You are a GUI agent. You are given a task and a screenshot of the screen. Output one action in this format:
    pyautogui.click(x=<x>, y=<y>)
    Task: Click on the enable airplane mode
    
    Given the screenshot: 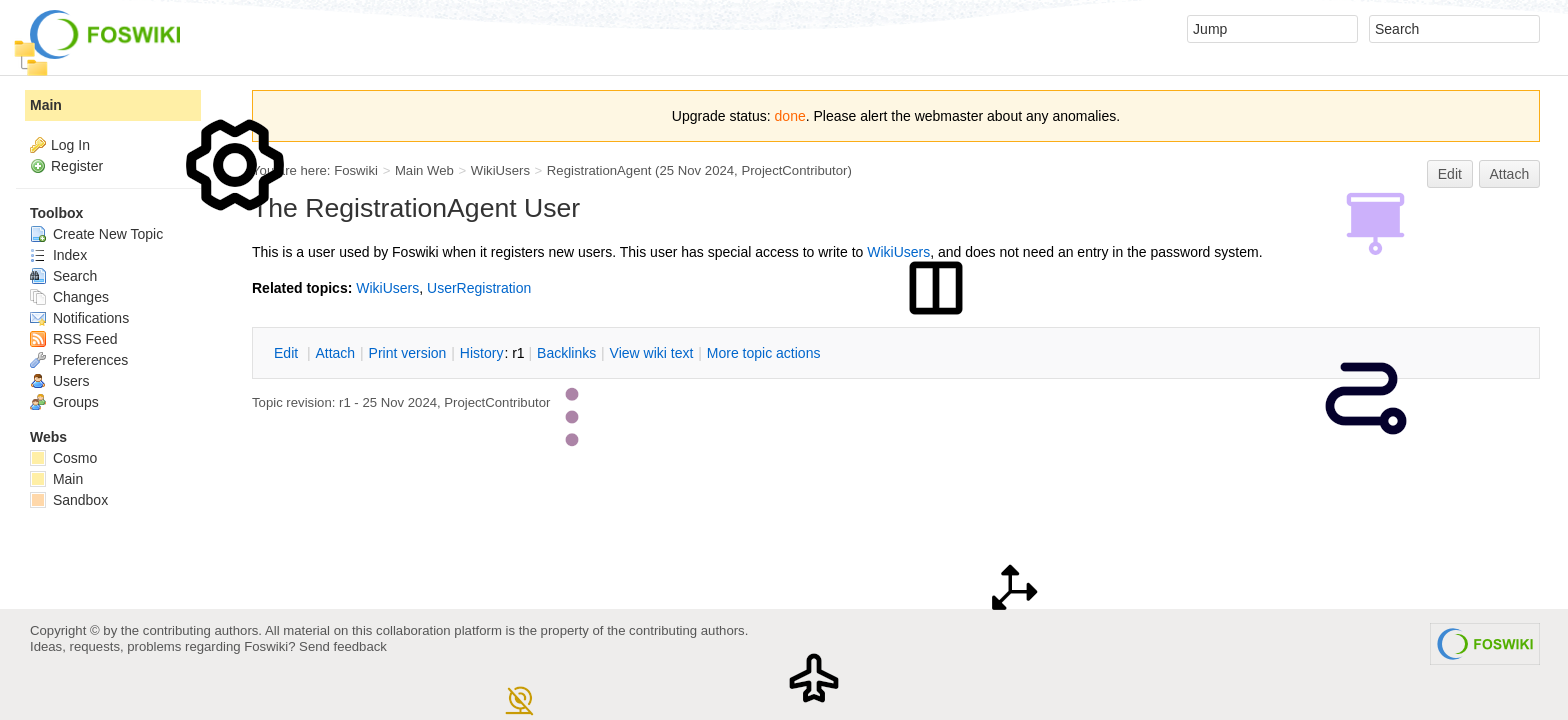 What is the action you would take?
    pyautogui.click(x=814, y=678)
    